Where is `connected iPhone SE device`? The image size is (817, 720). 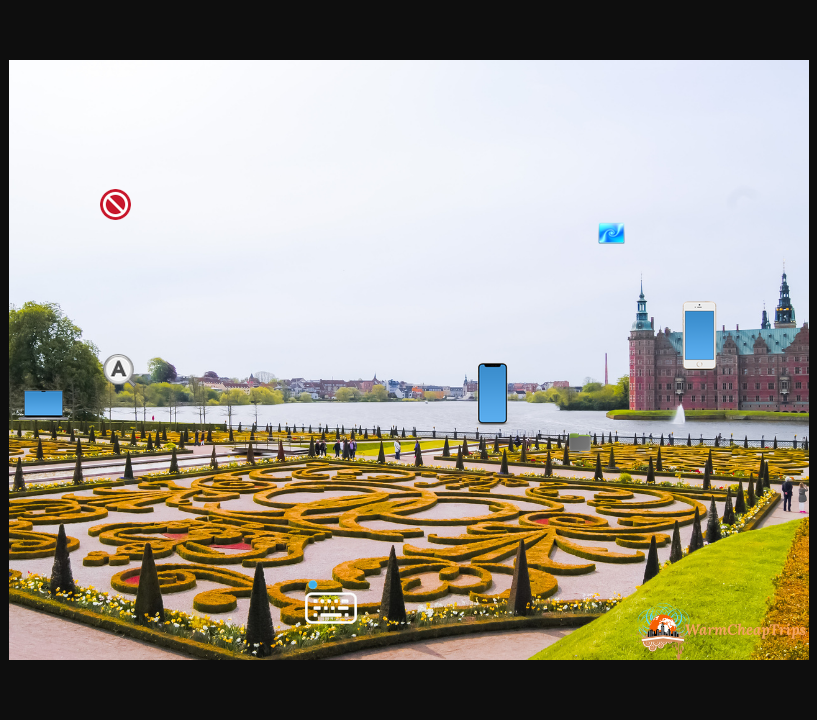 connected iPhone SE device is located at coordinates (699, 336).